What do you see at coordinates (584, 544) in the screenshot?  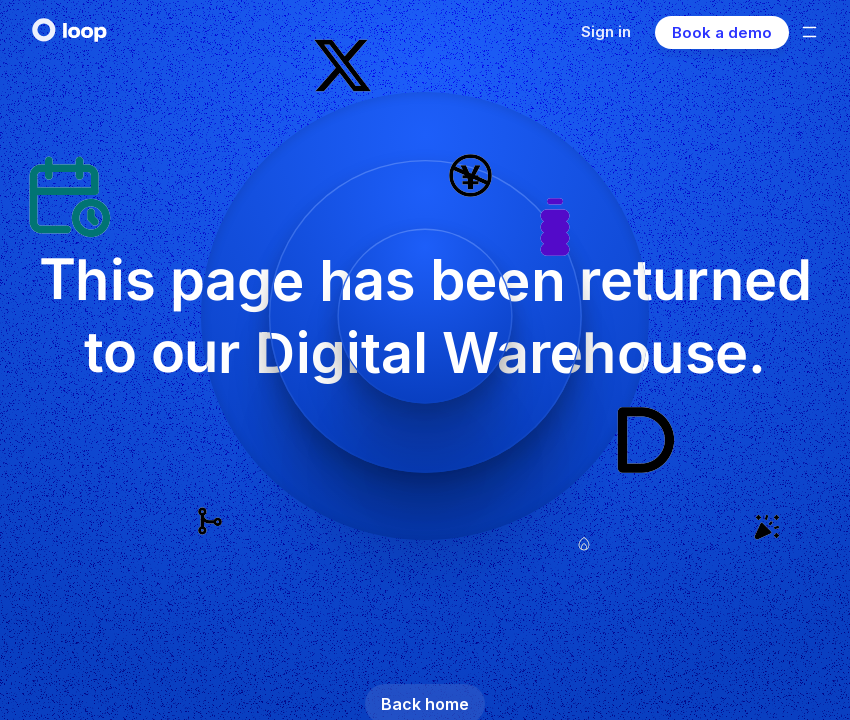 I see `indicates trending or hot content` at bounding box center [584, 544].